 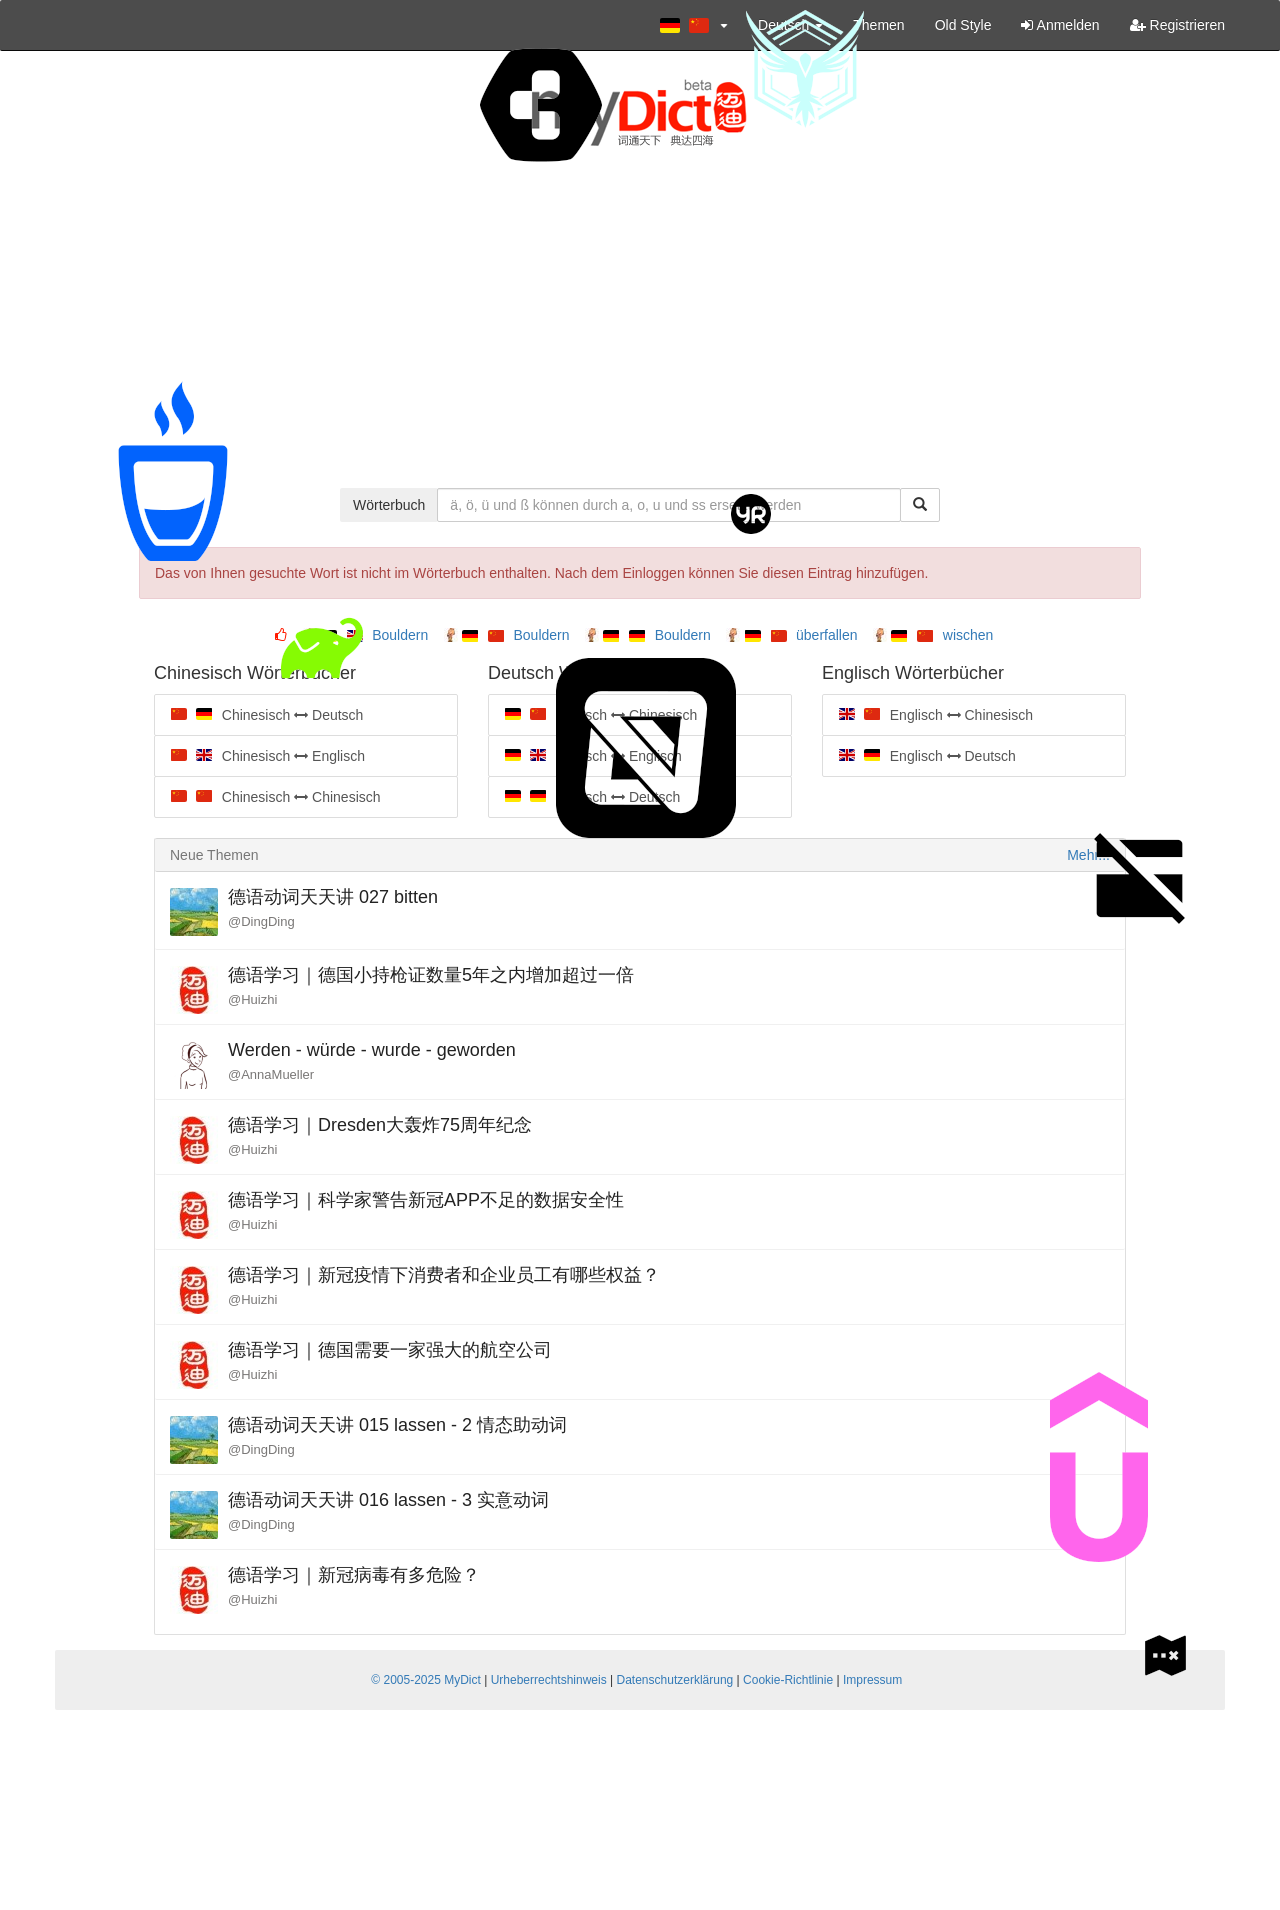 I want to click on mocha javascript testing framework logo, so click(x=173, y=471).